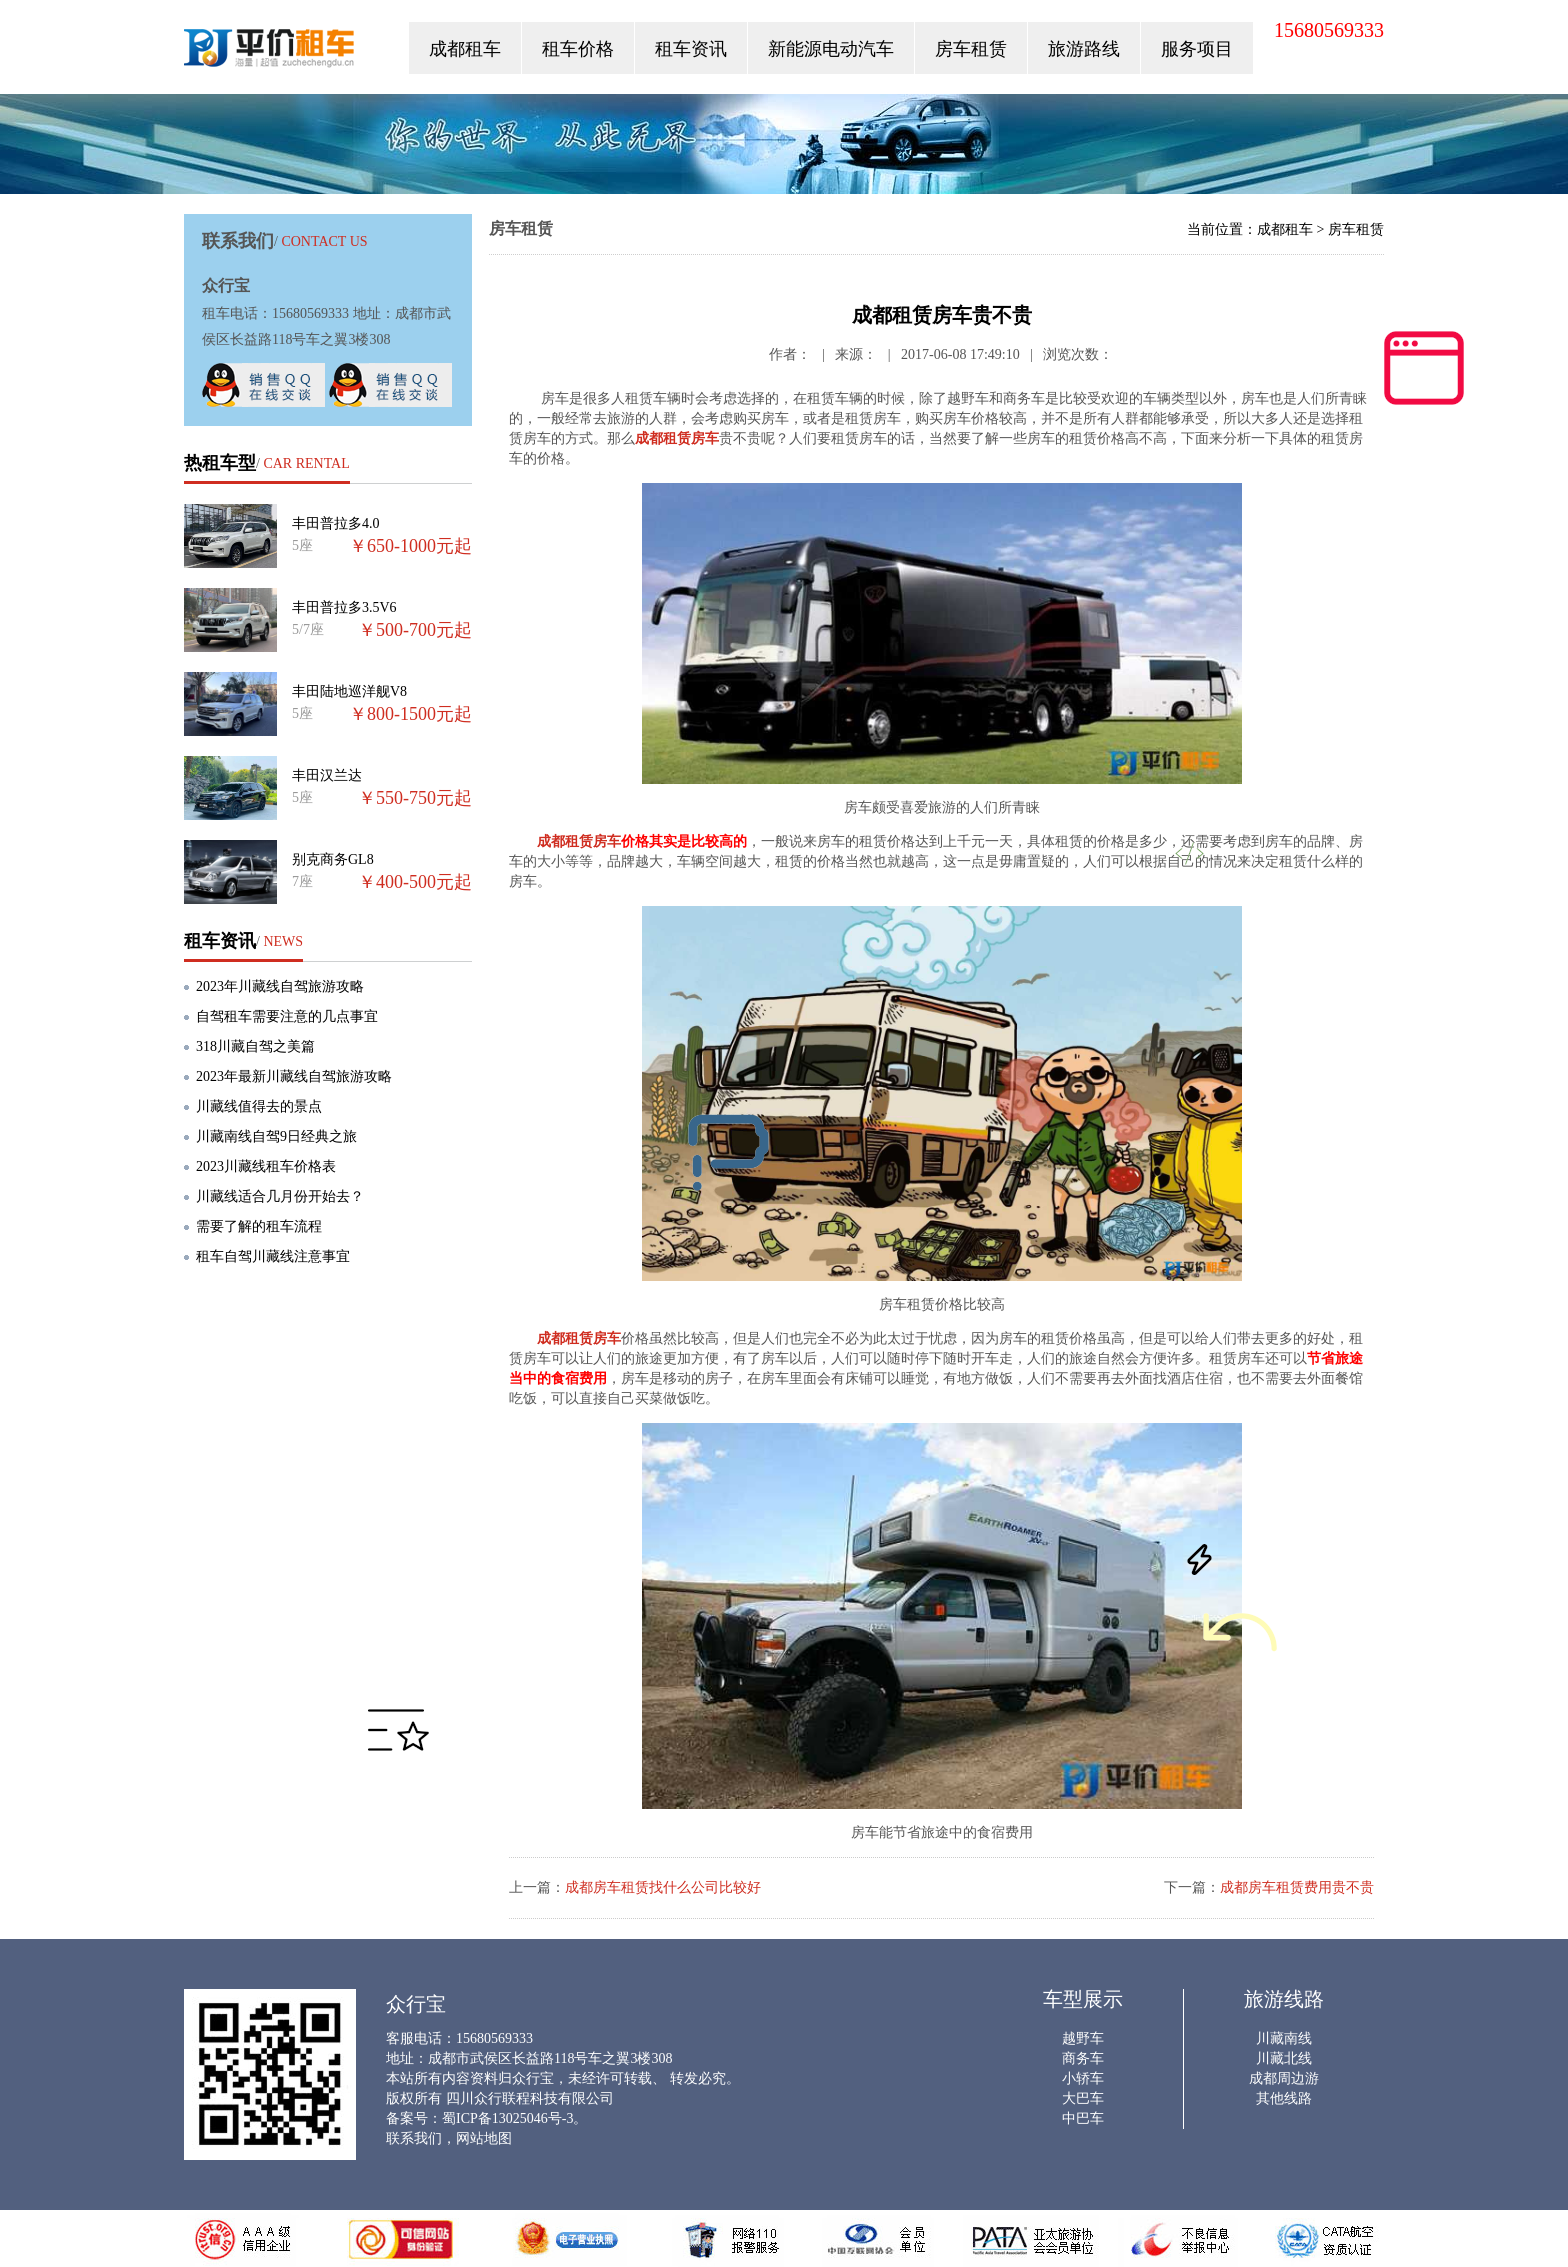  I want to click on battery warning or critical battery level, so click(728, 1141).